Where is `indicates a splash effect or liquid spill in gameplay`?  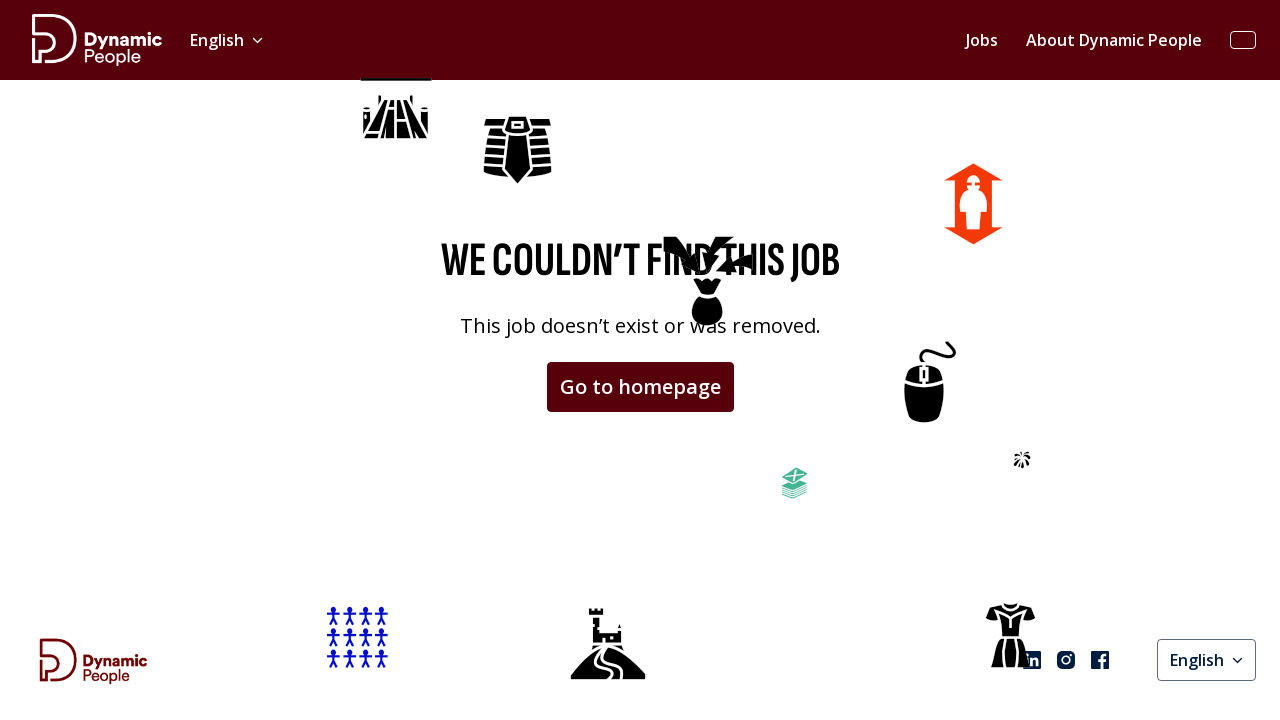 indicates a splash effect or liquid spill in gameplay is located at coordinates (1022, 460).